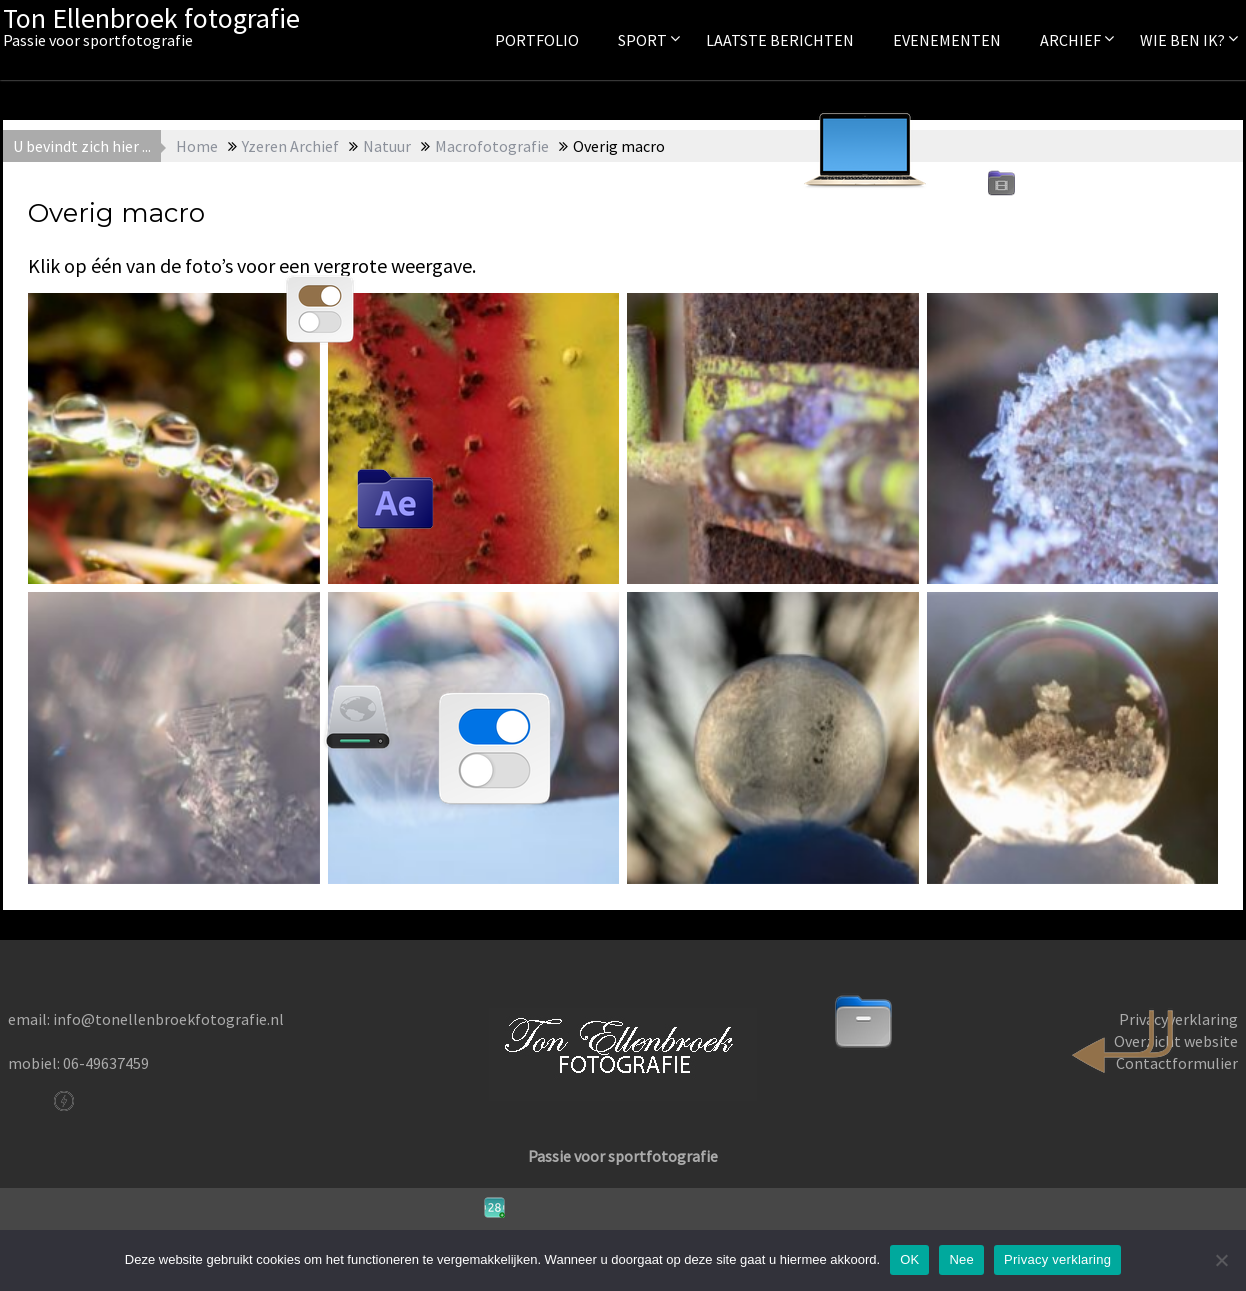 The height and width of the screenshot is (1291, 1246). I want to click on open system preferences or settings, so click(494, 748).